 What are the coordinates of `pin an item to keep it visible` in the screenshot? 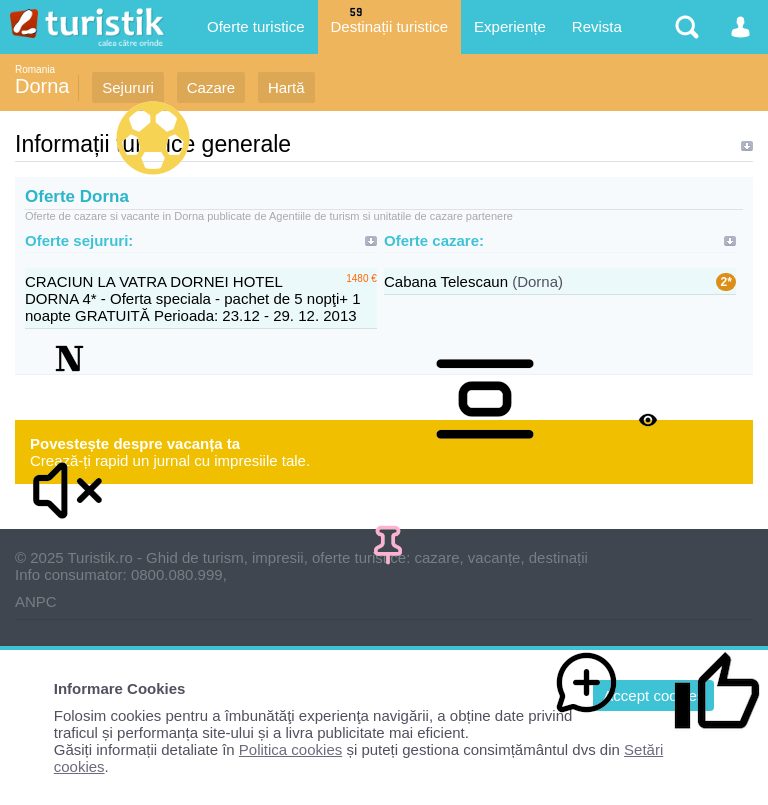 It's located at (388, 545).